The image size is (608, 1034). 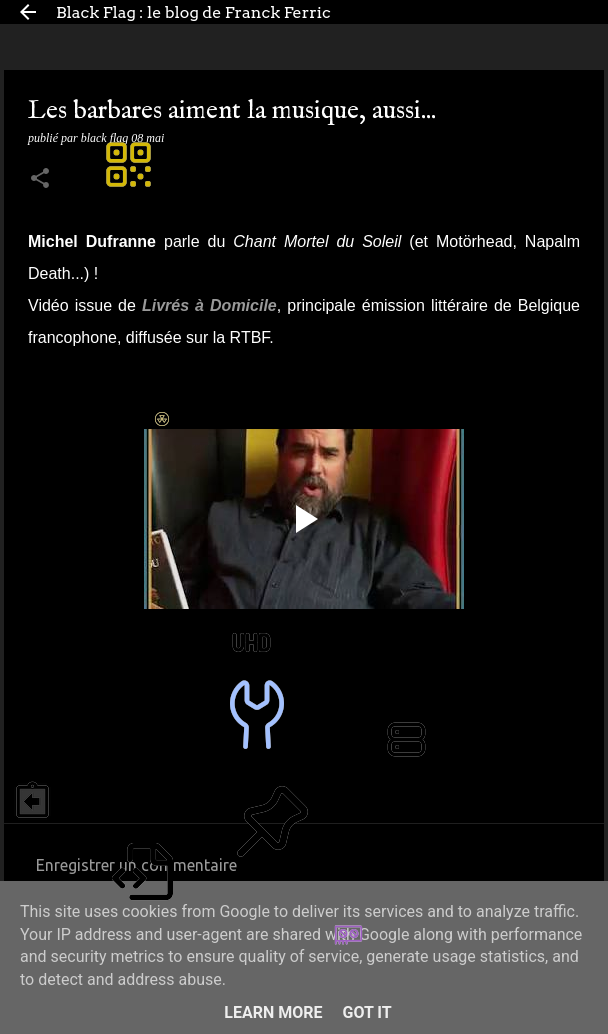 I want to click on pin an item to keep it visible, so click(x=272, y=821).